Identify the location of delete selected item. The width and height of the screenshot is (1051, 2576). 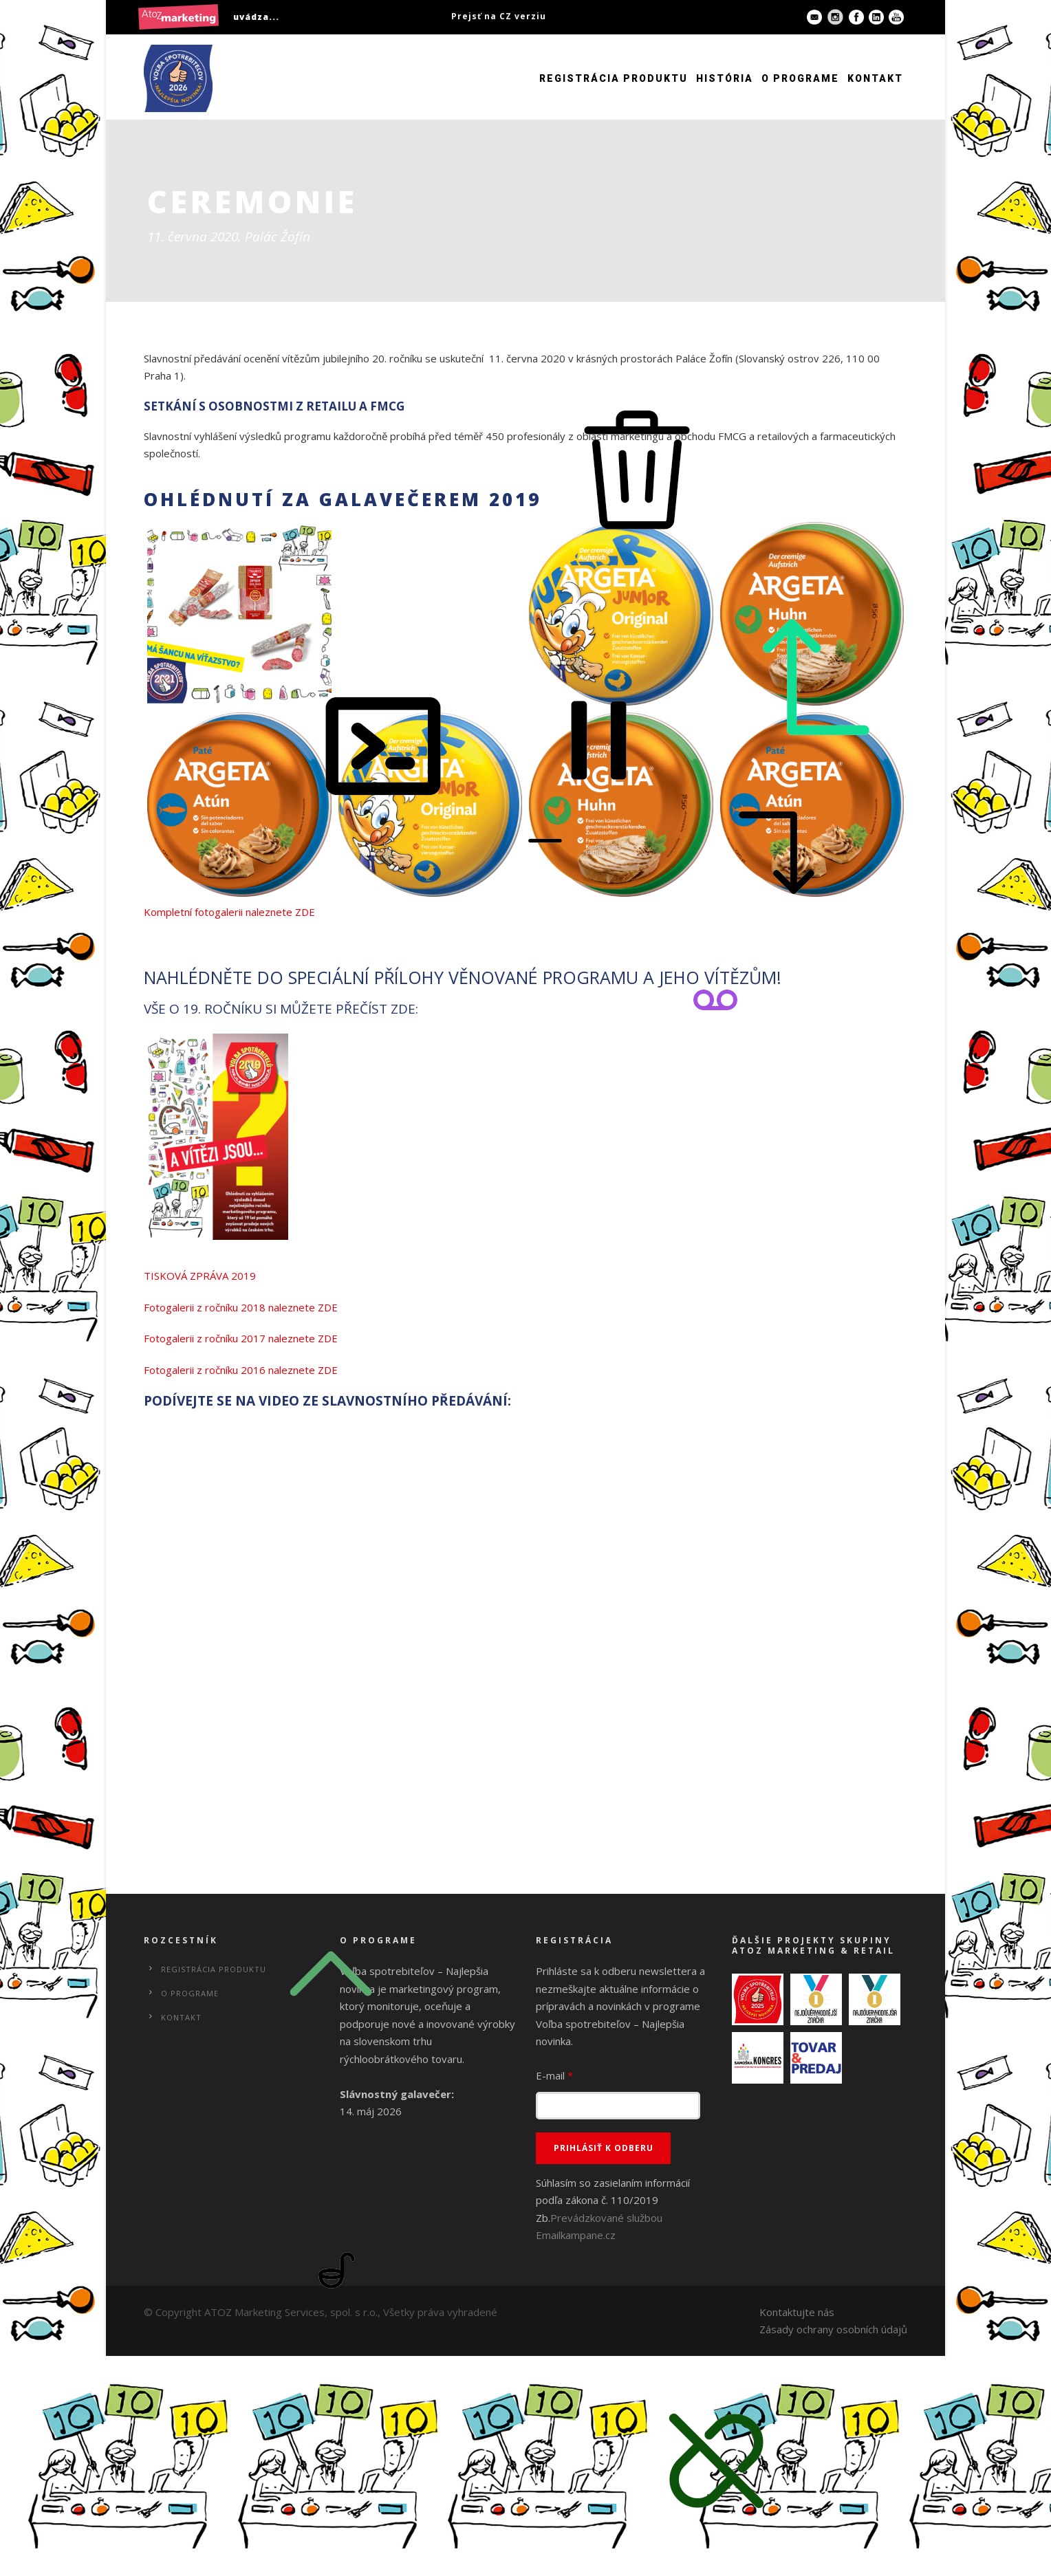
(637, 474).